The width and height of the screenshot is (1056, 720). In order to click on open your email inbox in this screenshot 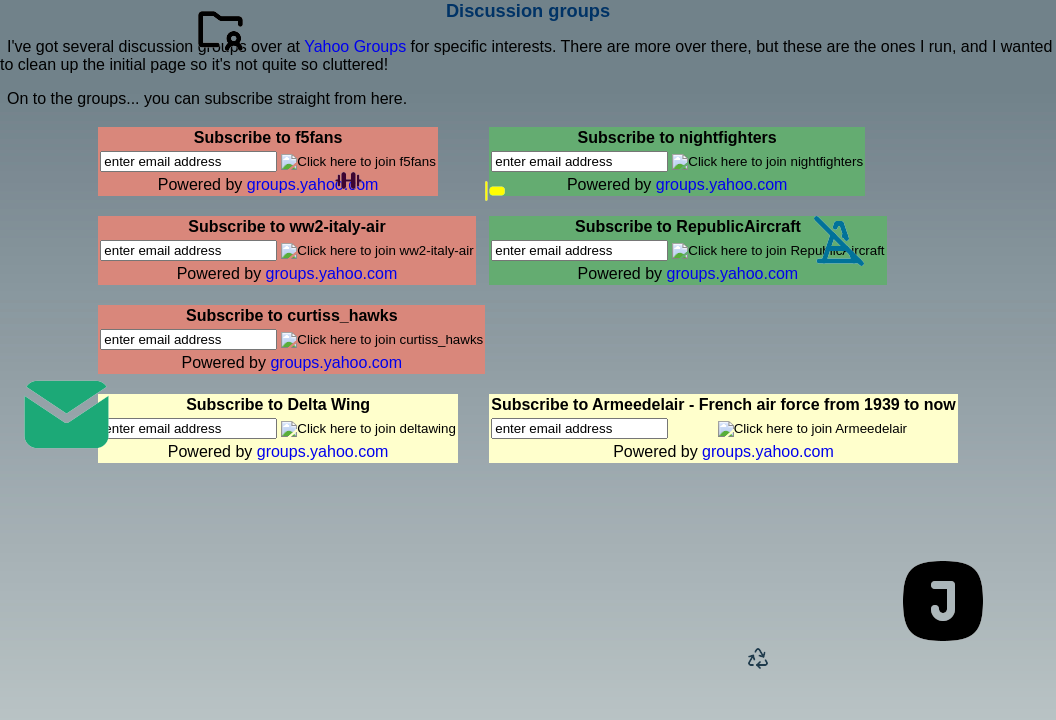, I will do `click(66, 414)`.